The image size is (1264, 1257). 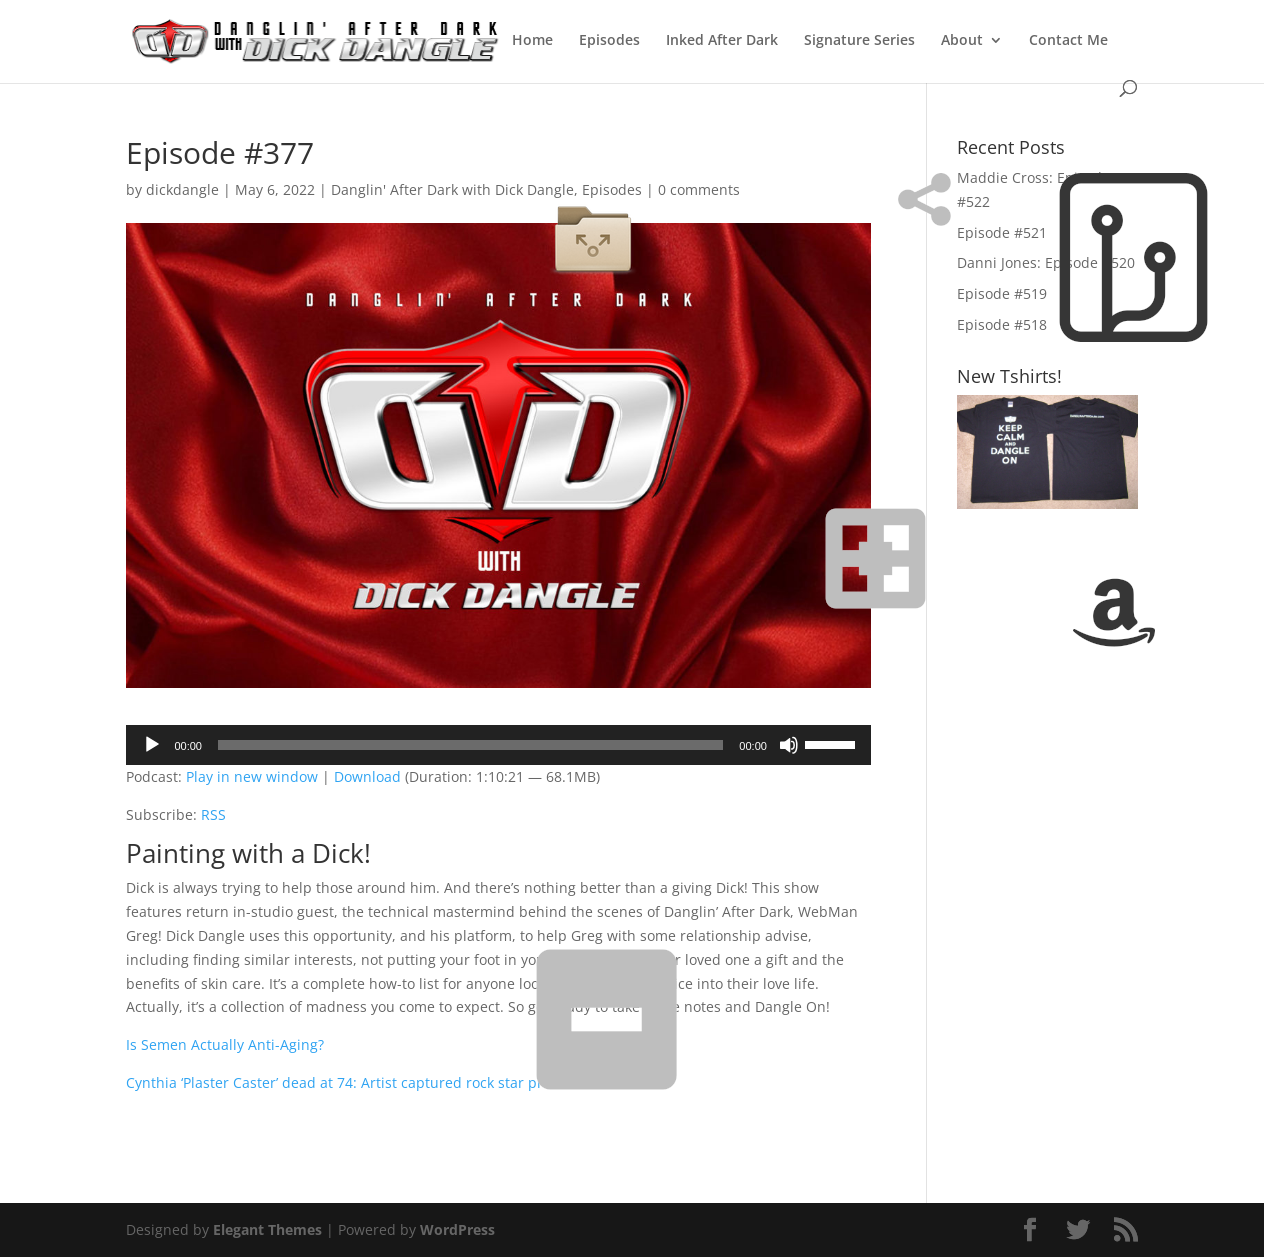 What do you see at coordinates (924, 199) in the screenshot?
I see `open public shared folder` at bounding box center [924, 199].